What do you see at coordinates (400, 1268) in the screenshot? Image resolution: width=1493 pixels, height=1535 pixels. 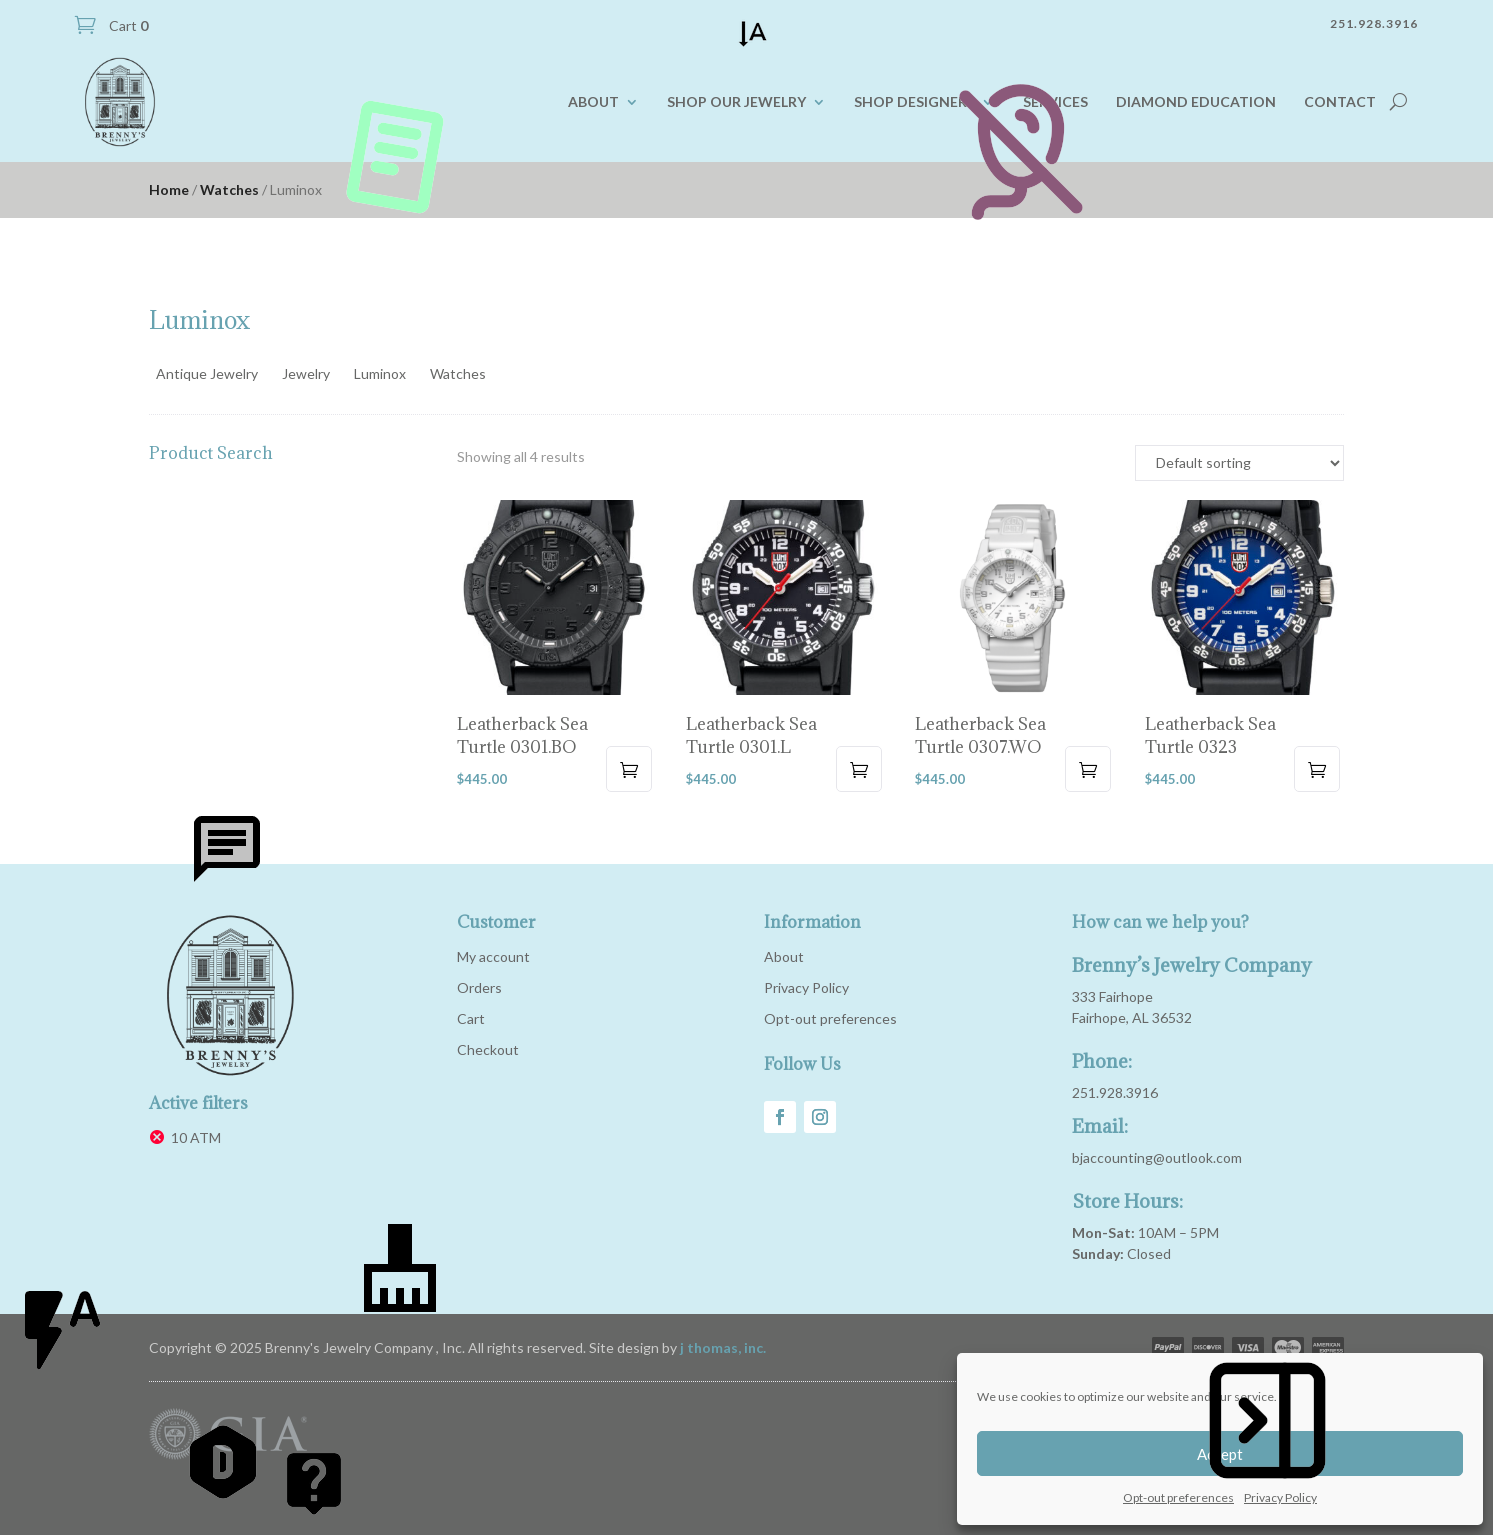 I see `access cleaning or housekeeping services` at bounding box center [400, 1268].